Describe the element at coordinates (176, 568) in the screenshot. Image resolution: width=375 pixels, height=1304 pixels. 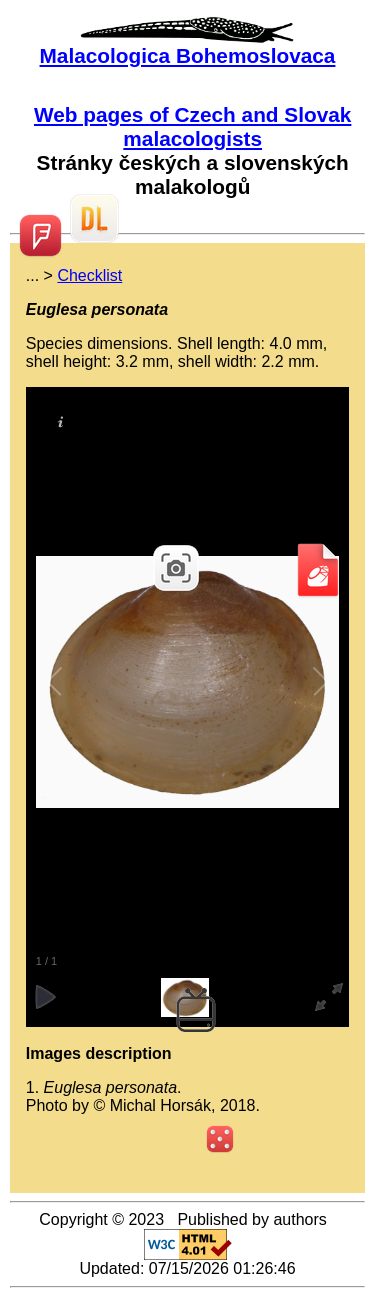
I see `open the screenshot capture tool` at that location.